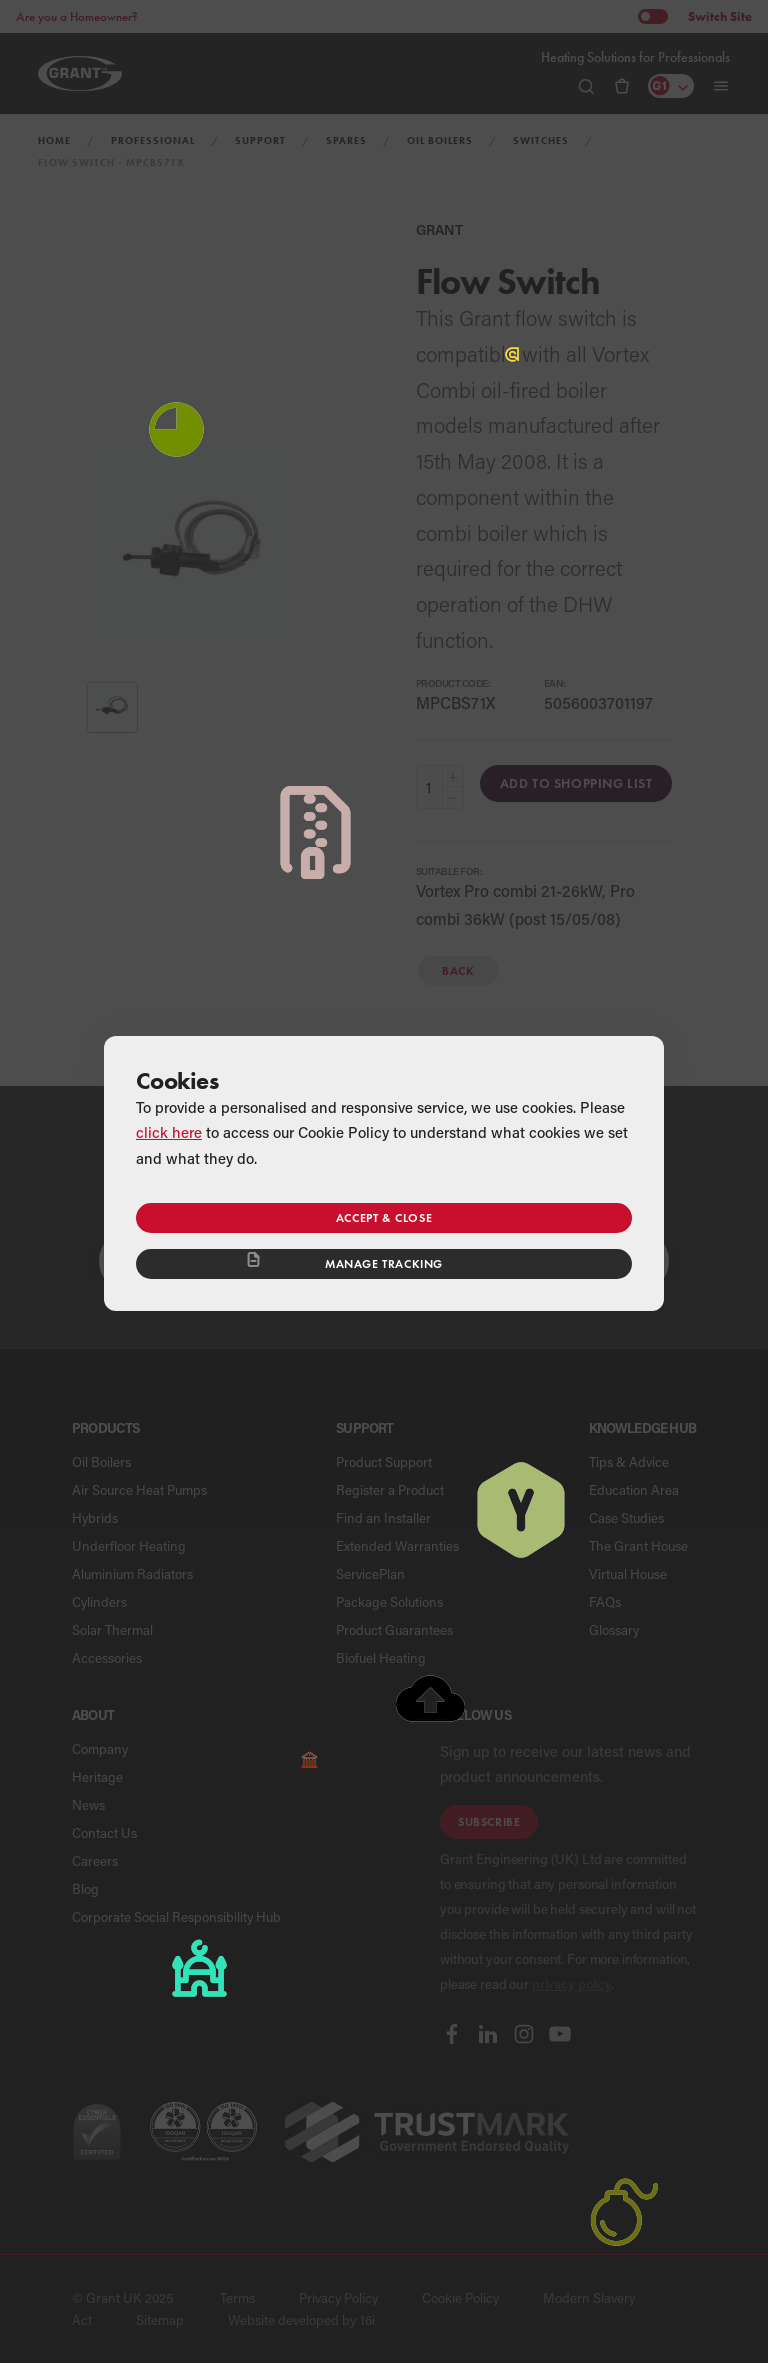 This screenshot has width=768, height=2363. What do you see at coordinates (621, 2211) in the screenshot?
I see `indicates a destructive or dangerous action` at bounding box center [621, 2211].